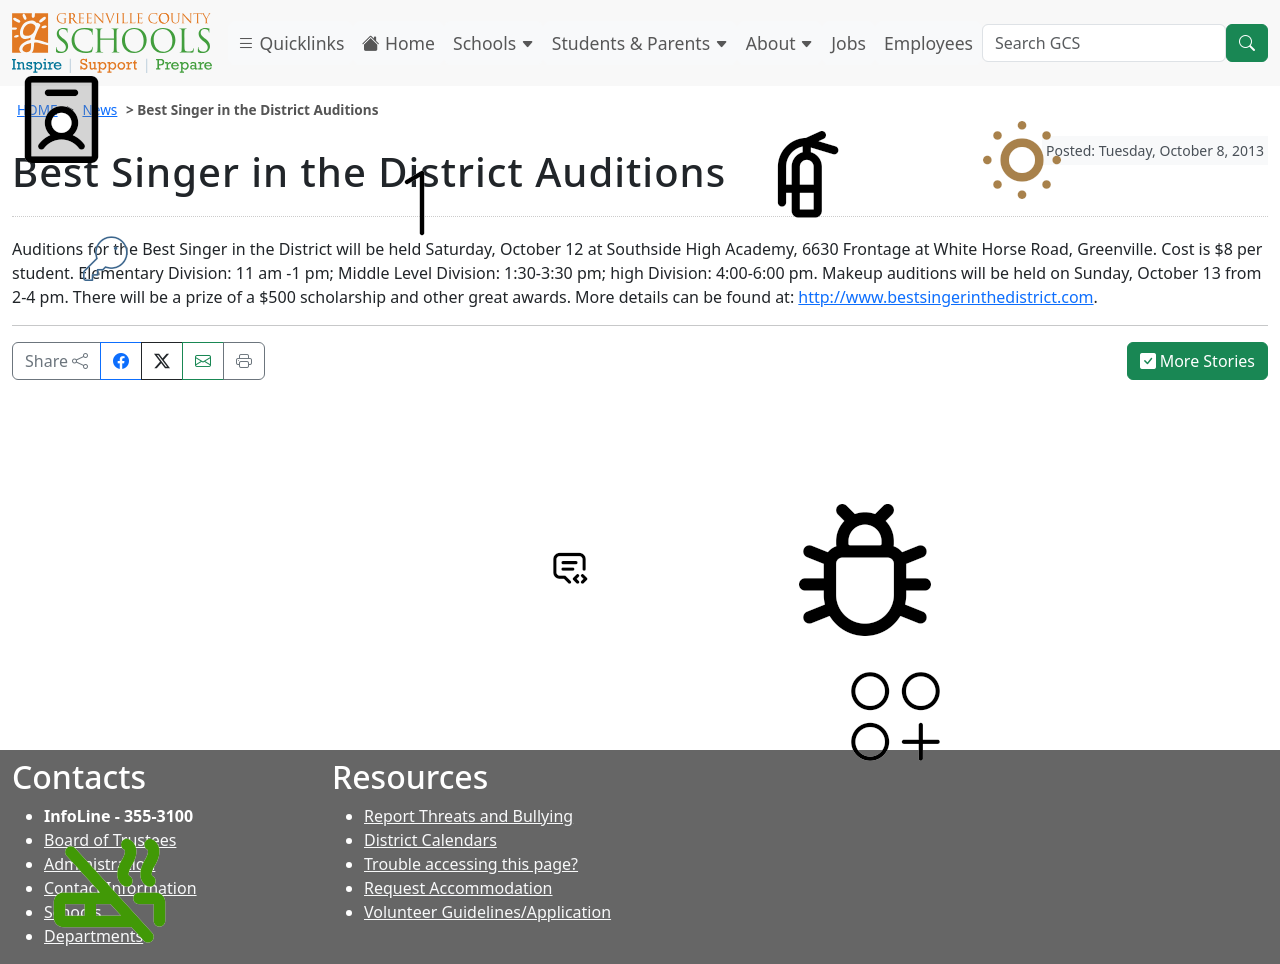 This screenshot has height=964, width=1280. Describe the element at coordinates (61, 119) in the screenshot. I see `view your profile or identification details` at that location.